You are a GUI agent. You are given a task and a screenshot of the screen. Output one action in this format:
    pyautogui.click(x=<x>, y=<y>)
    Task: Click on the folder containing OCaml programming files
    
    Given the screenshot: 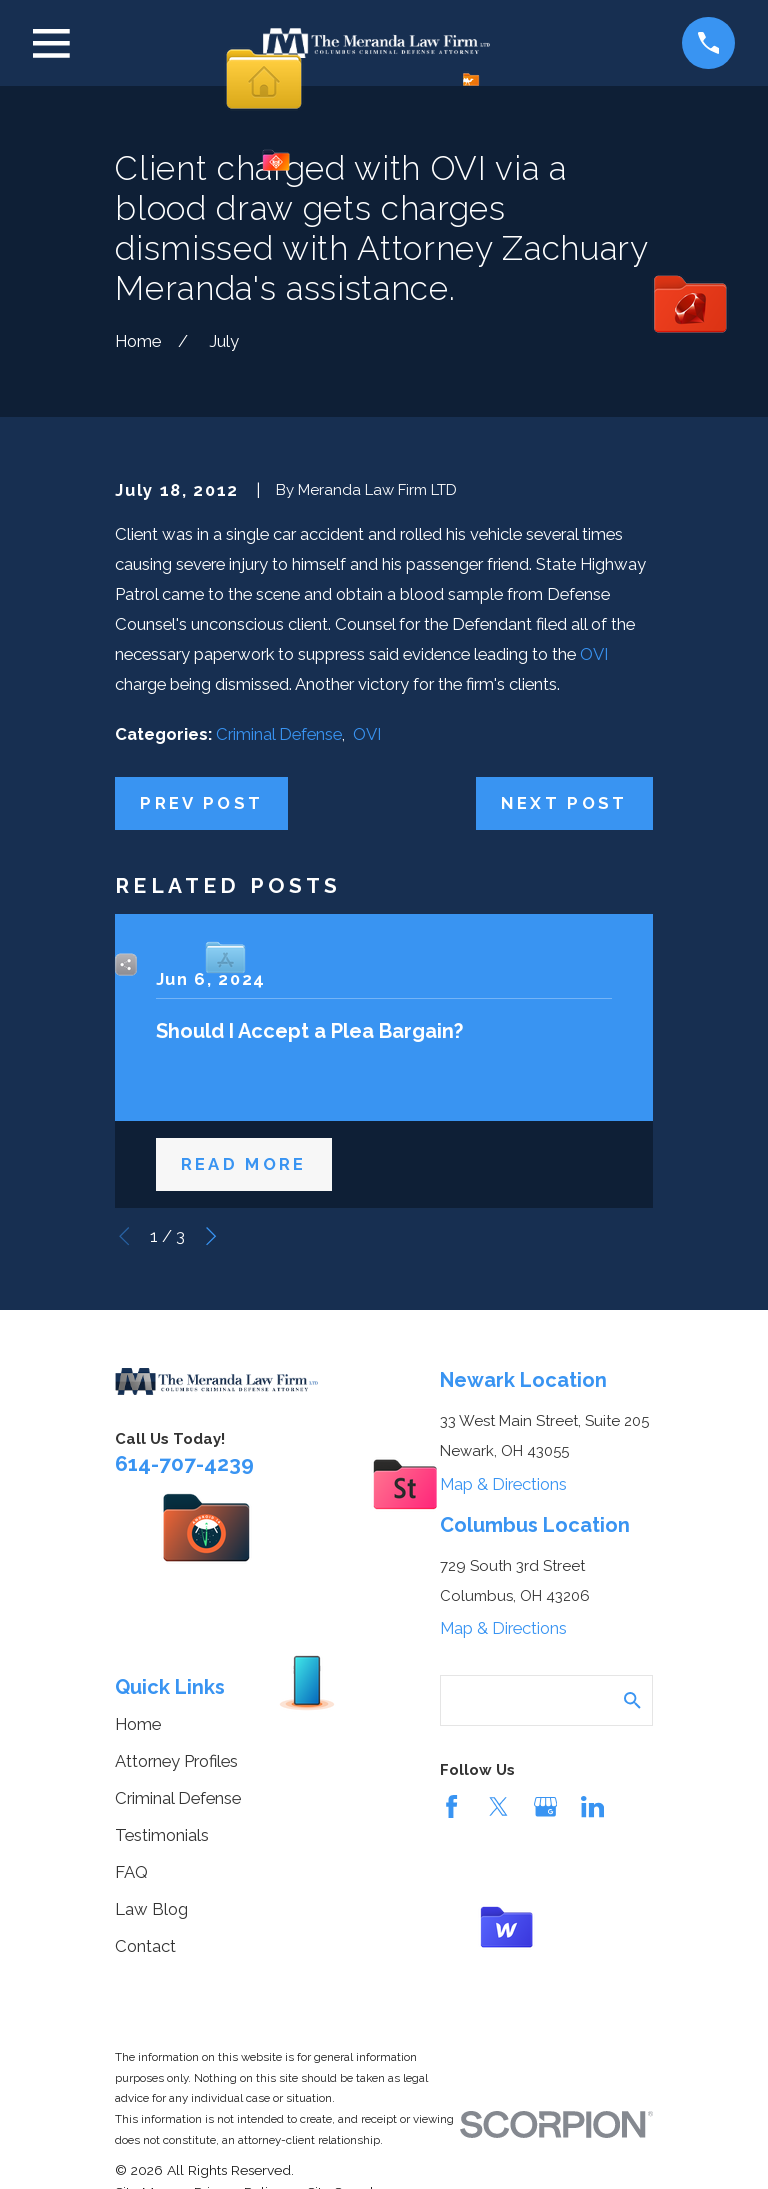 What is the action you would take?
    pyautogui.click(x=471, y=80)
    